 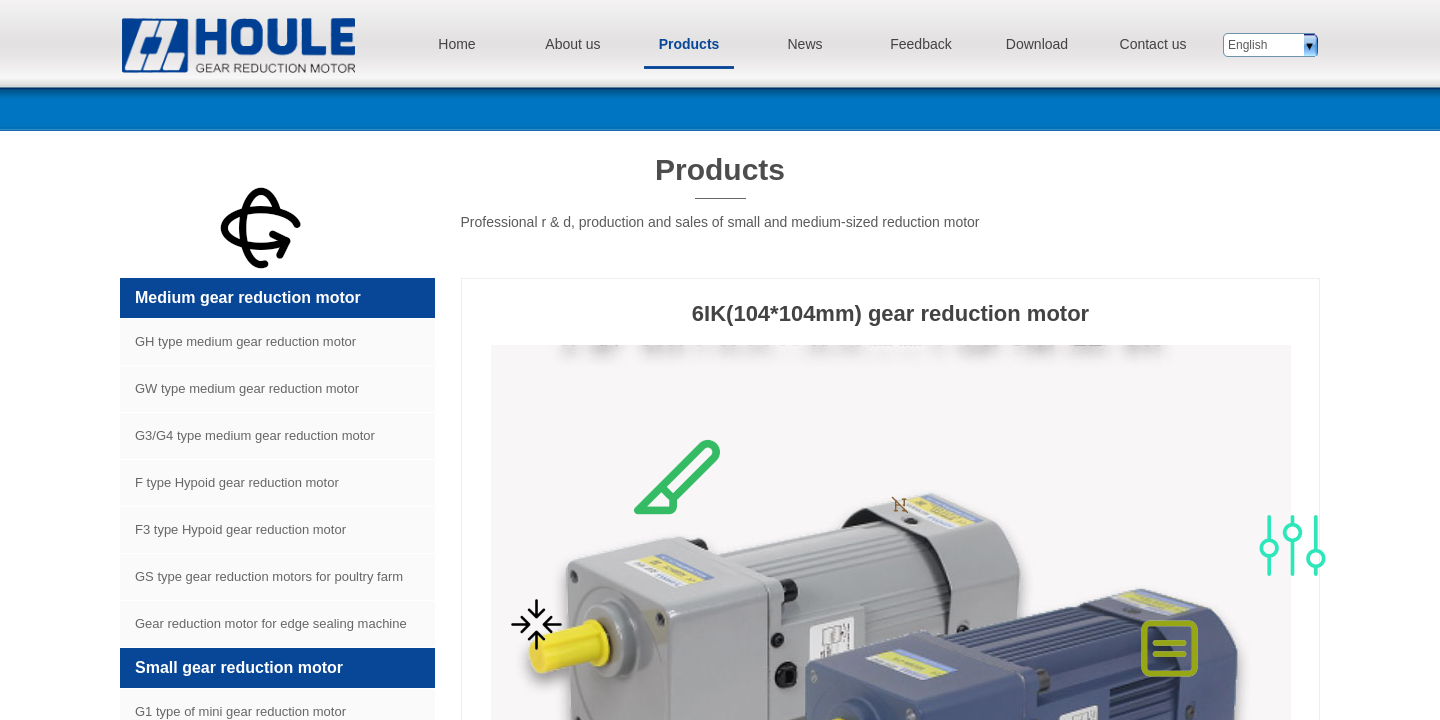 I want to click on indicates equality or comparison function, so click(x=1169, y=648).